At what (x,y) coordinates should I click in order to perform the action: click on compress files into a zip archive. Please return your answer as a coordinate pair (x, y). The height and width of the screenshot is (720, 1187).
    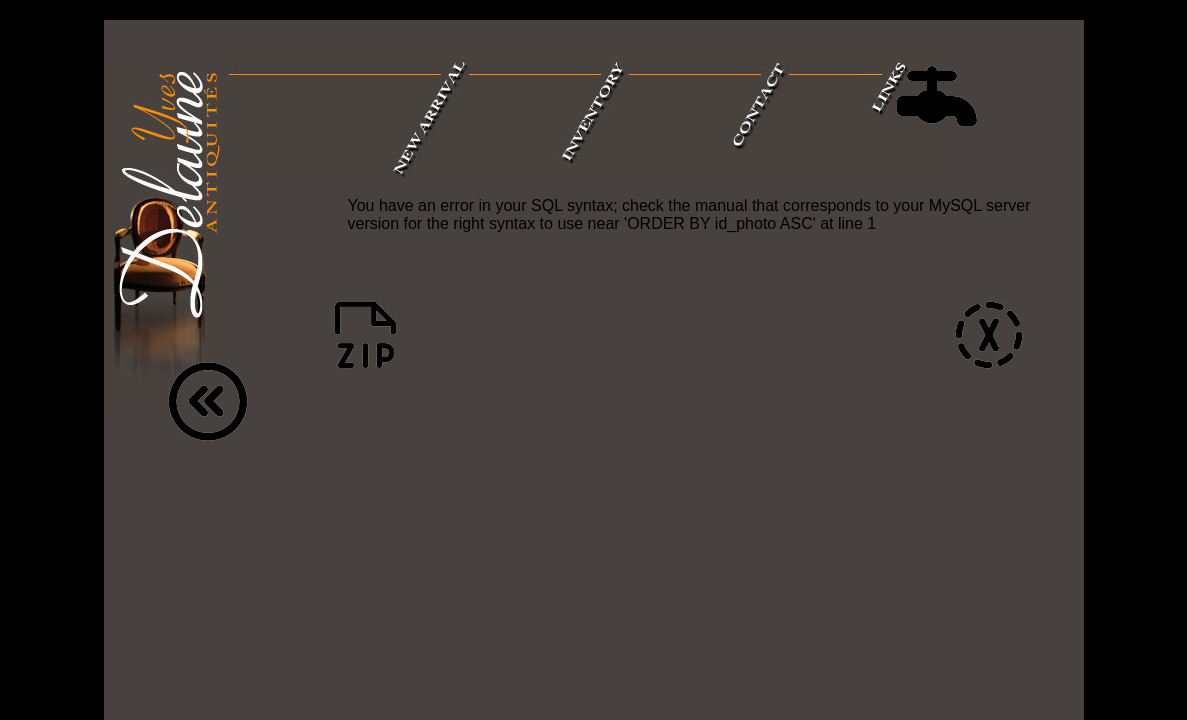
    Looking at the image, I should click on (365, 337).